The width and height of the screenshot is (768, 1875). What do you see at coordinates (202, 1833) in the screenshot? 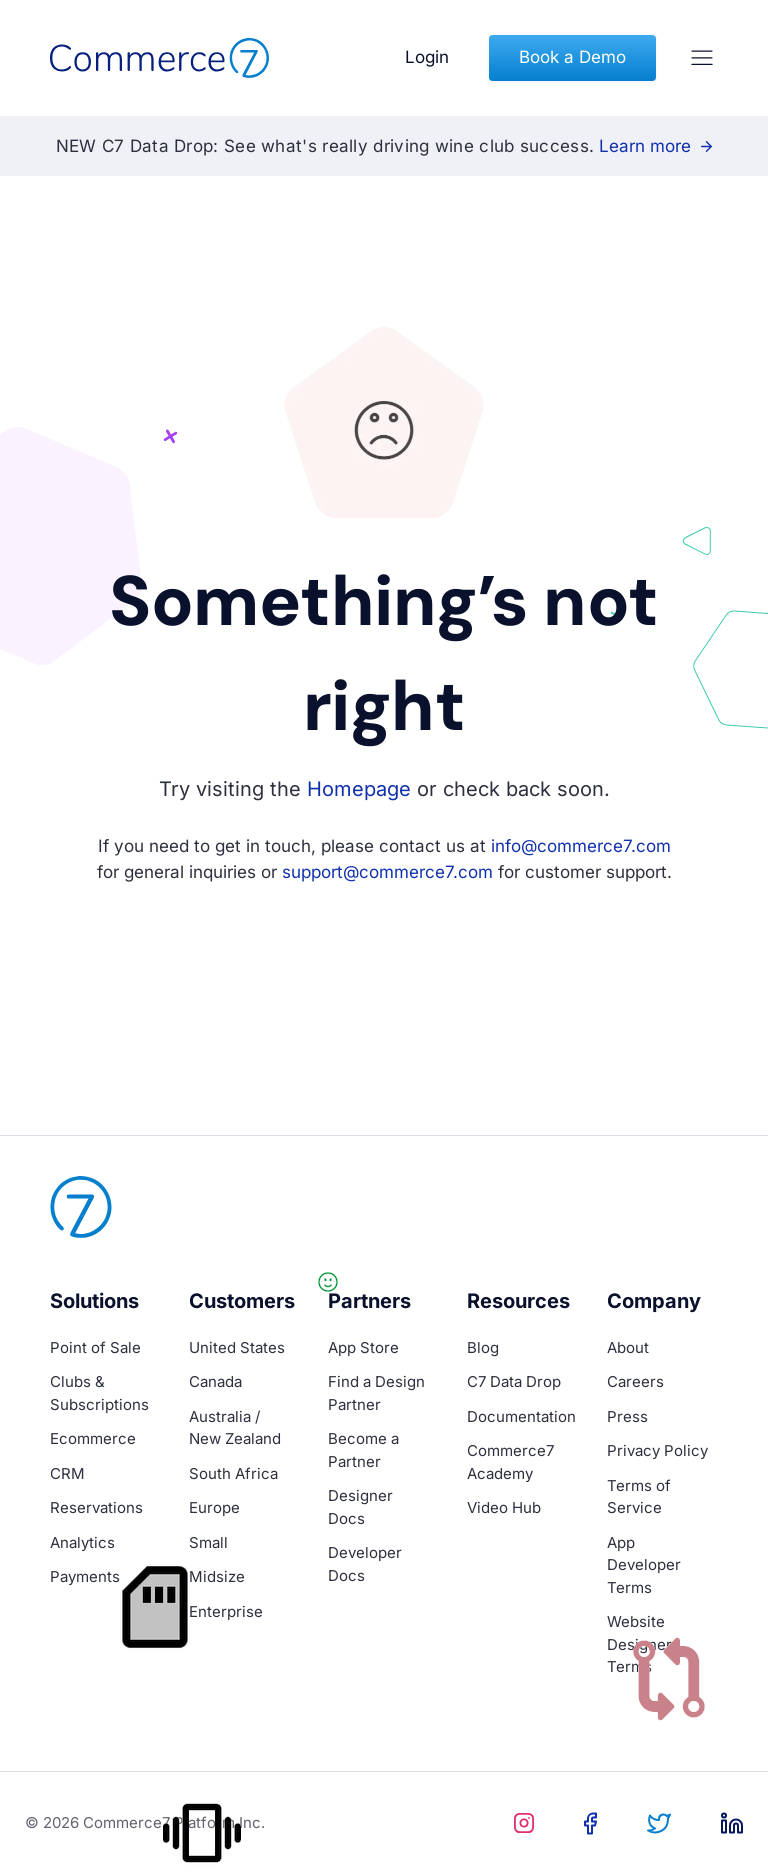
I see `enable vibration mode for notifications` at bounding box center [202, 1833].